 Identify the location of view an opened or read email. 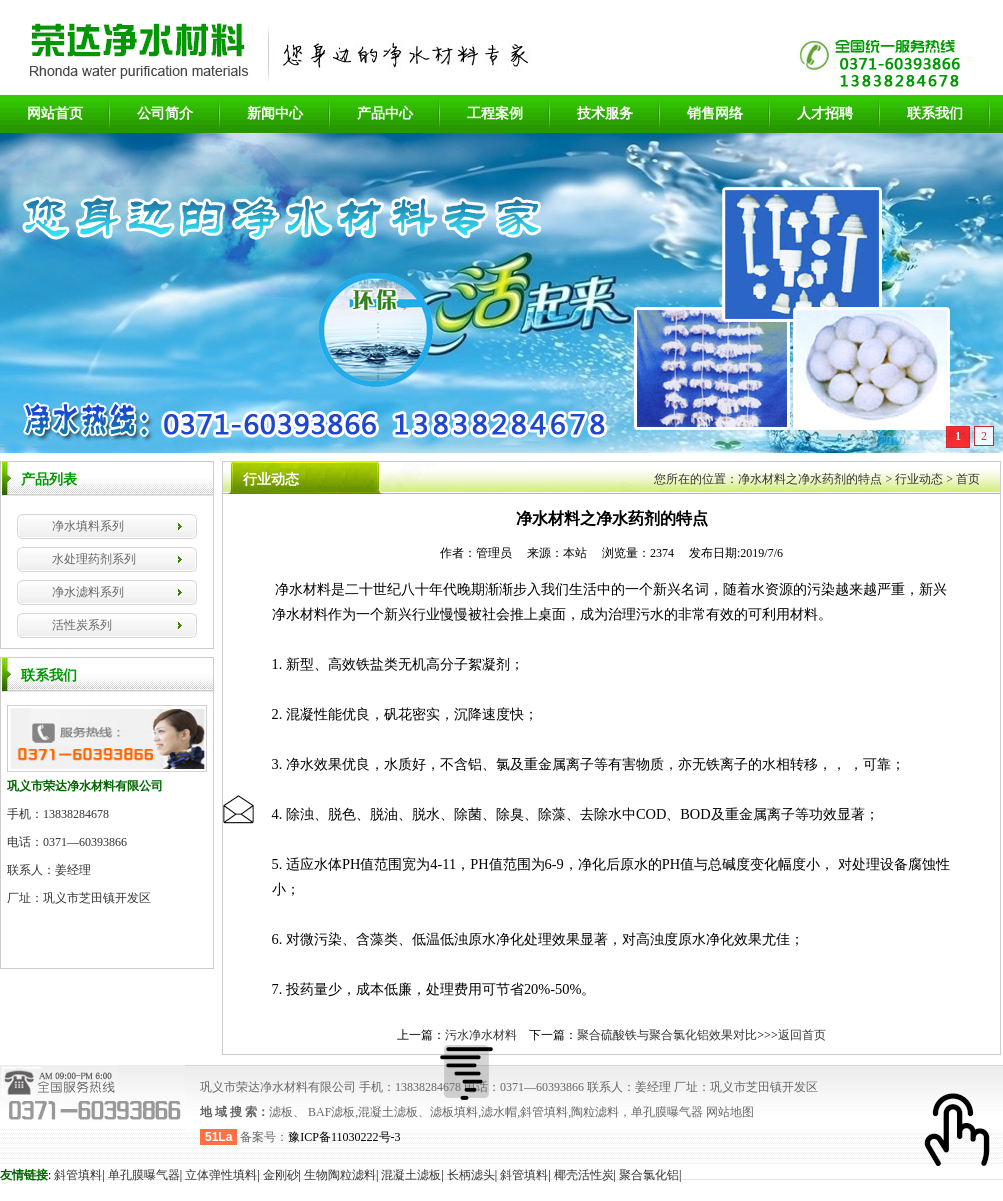
(238, 810).